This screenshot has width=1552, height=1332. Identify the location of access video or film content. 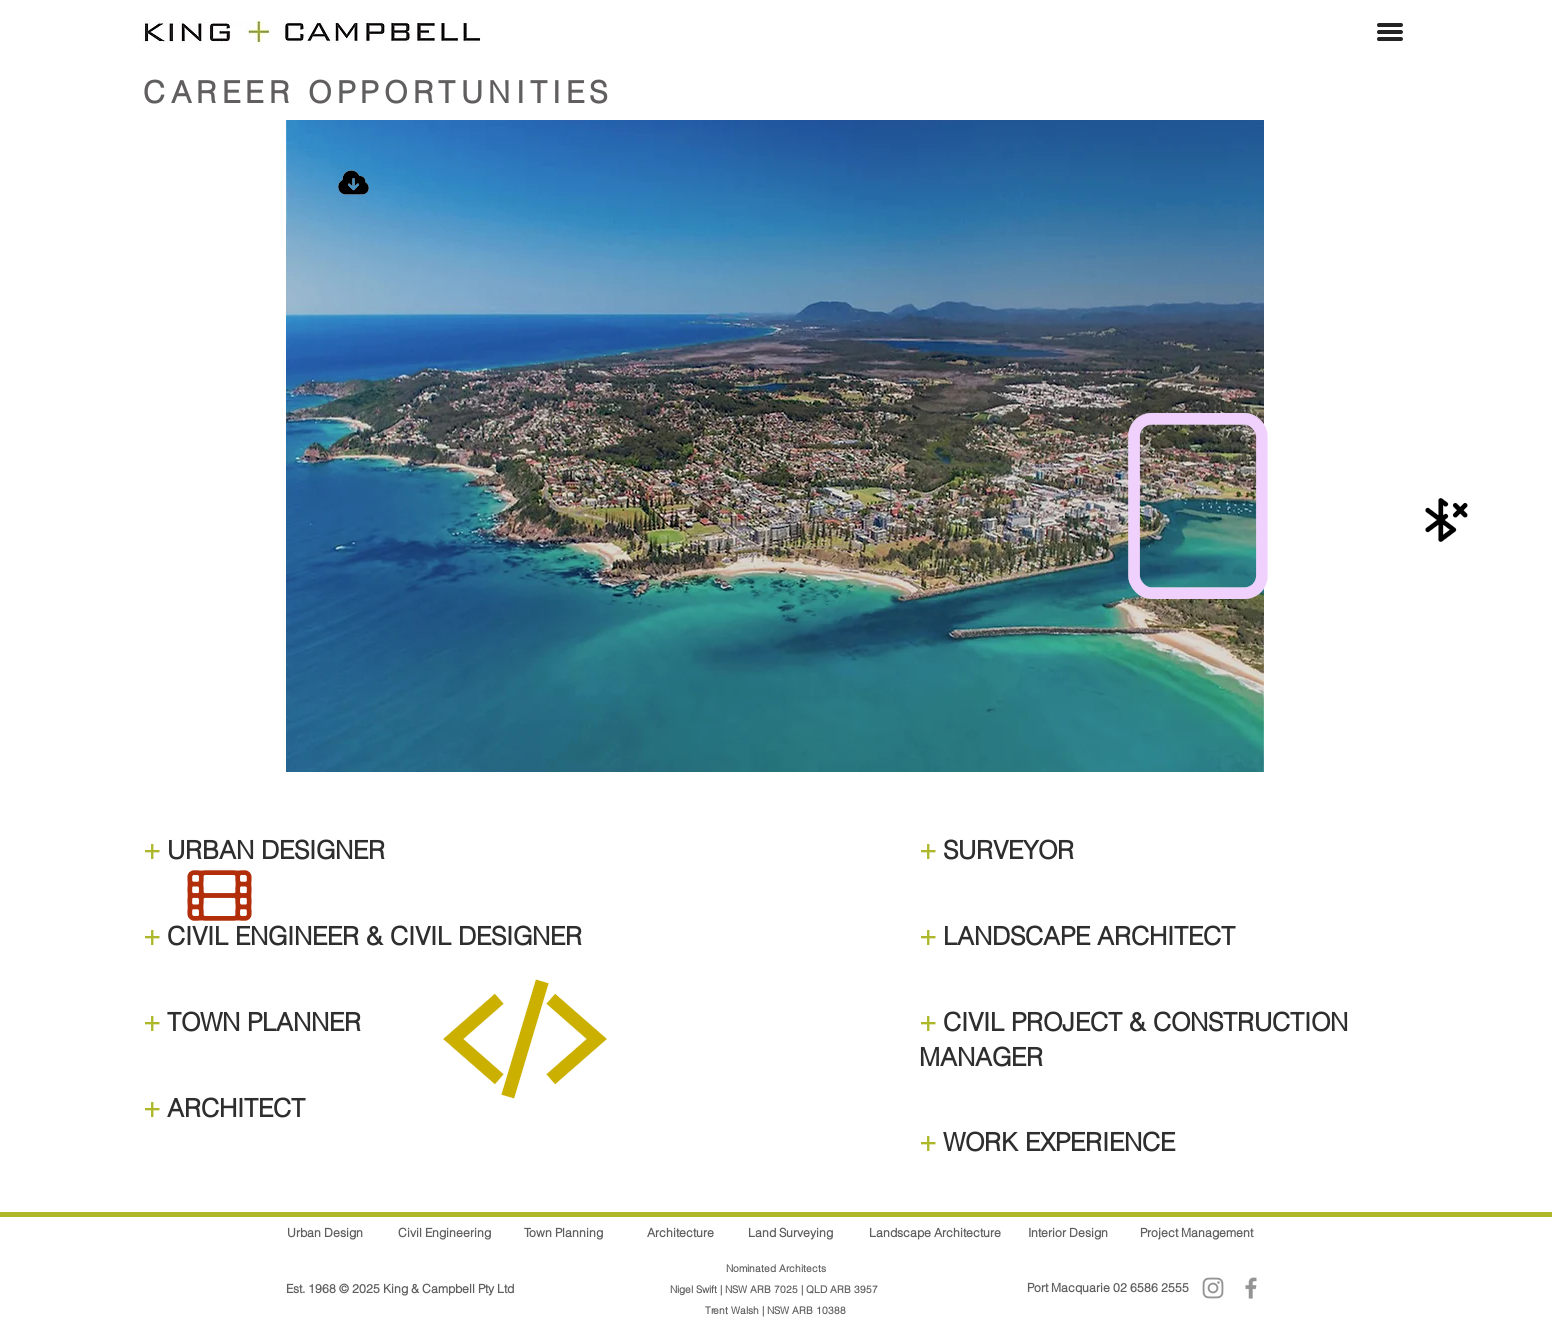
(219, 895).